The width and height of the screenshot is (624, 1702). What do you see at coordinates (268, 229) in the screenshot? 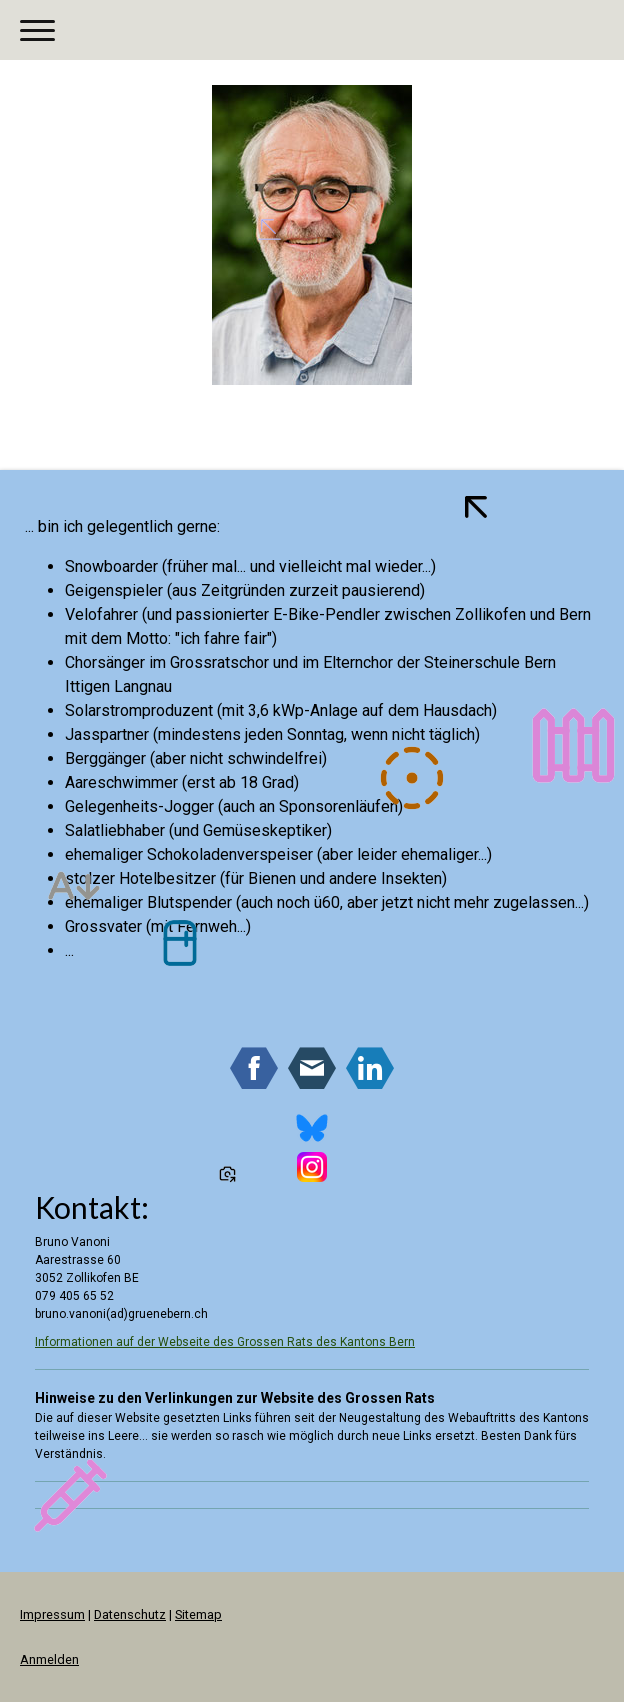
I see `navigate to the top-left or home position` at bounding box center [268, 229].